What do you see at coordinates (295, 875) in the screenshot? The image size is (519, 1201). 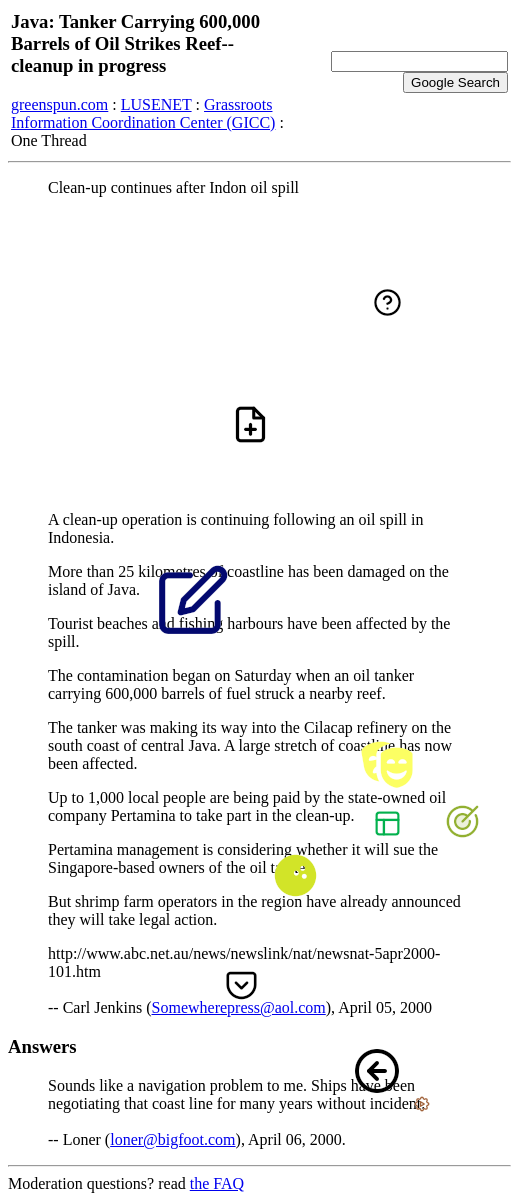 I see `access bowling or sports games` at bounding box center [295, 875].